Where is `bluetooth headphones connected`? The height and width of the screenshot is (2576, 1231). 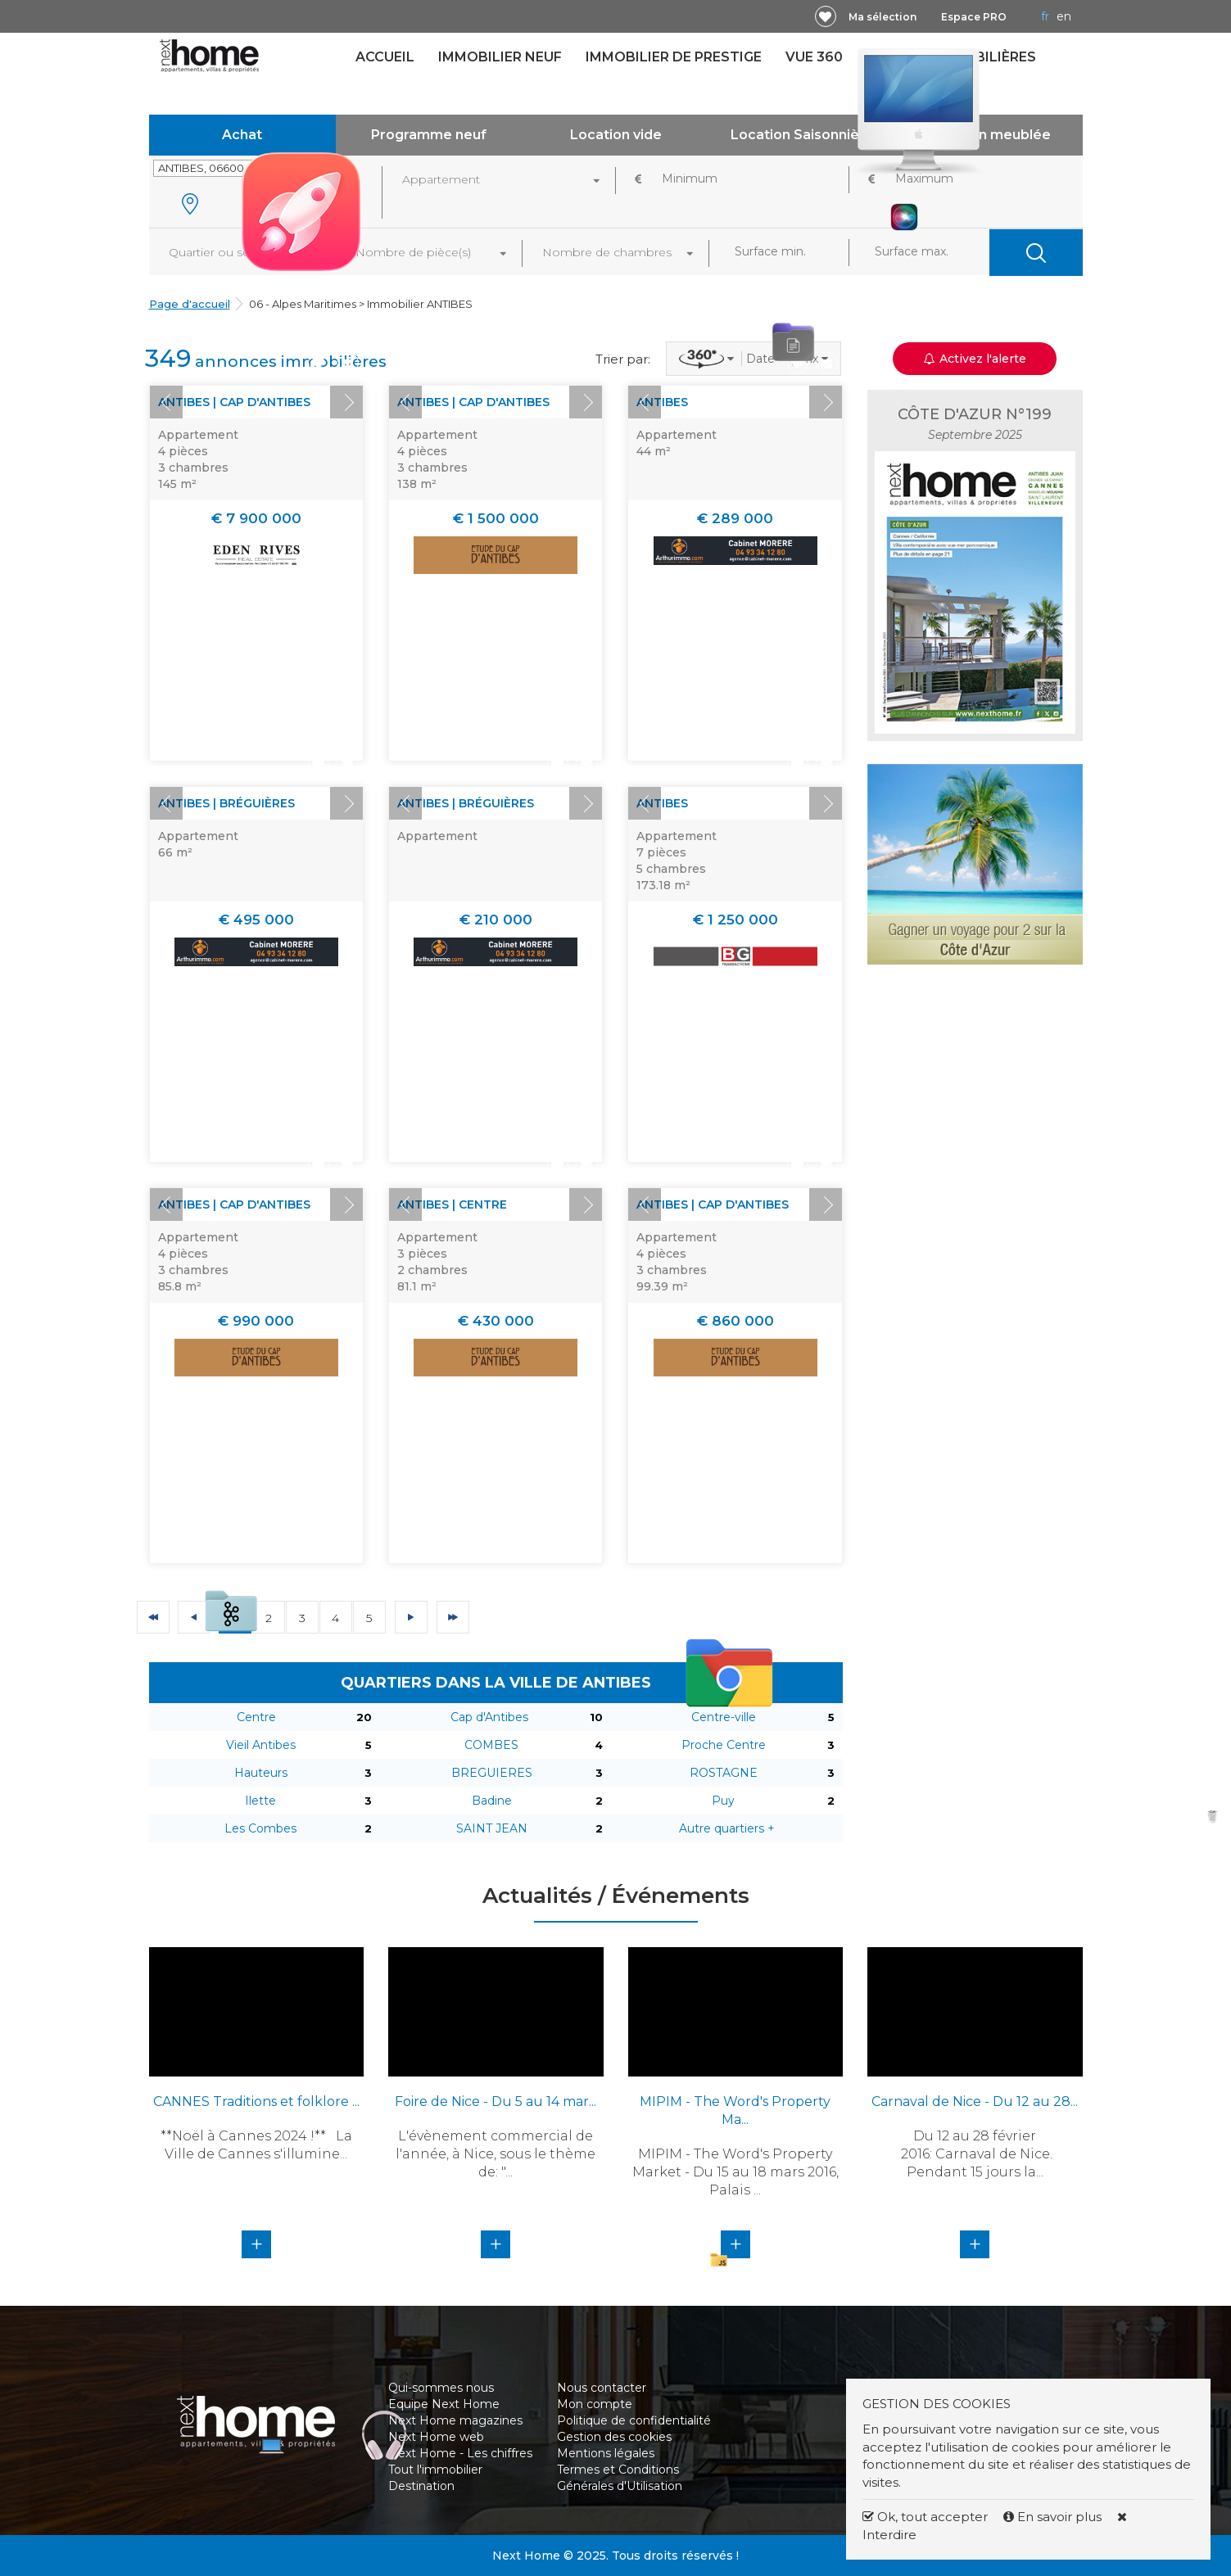 bluetooth headphones connected is located at coordinates (384, 2435).